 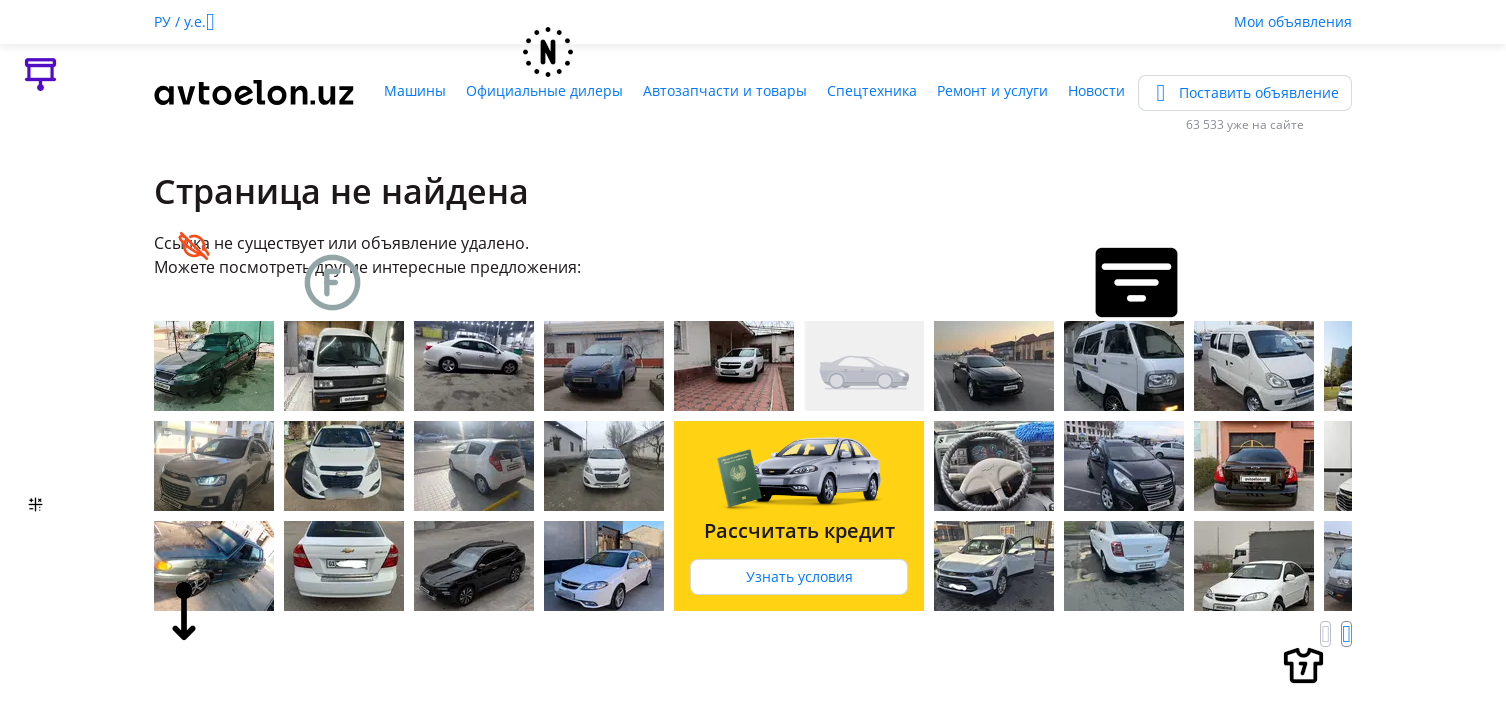 I want to click on scroll down or view more content, so click(x=184, y=611).